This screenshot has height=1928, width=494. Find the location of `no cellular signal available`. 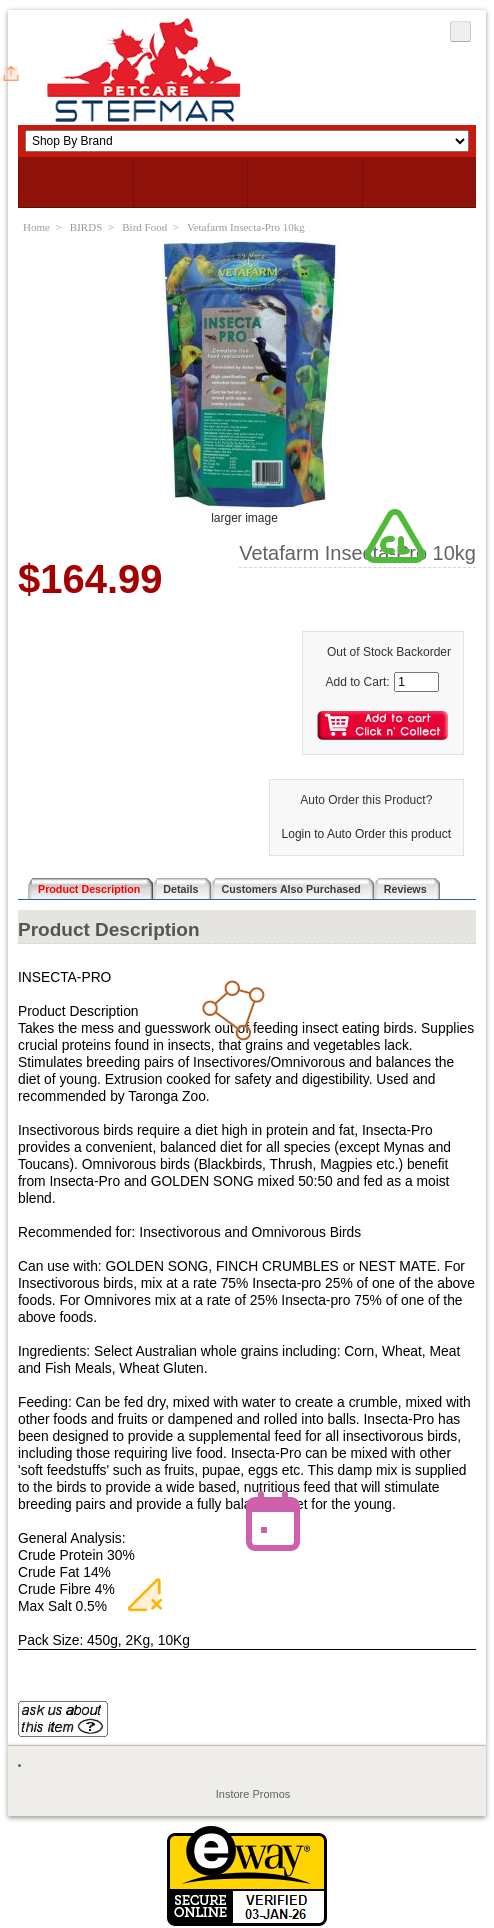

no cellular signal available is located at coordinates (147, 1596).